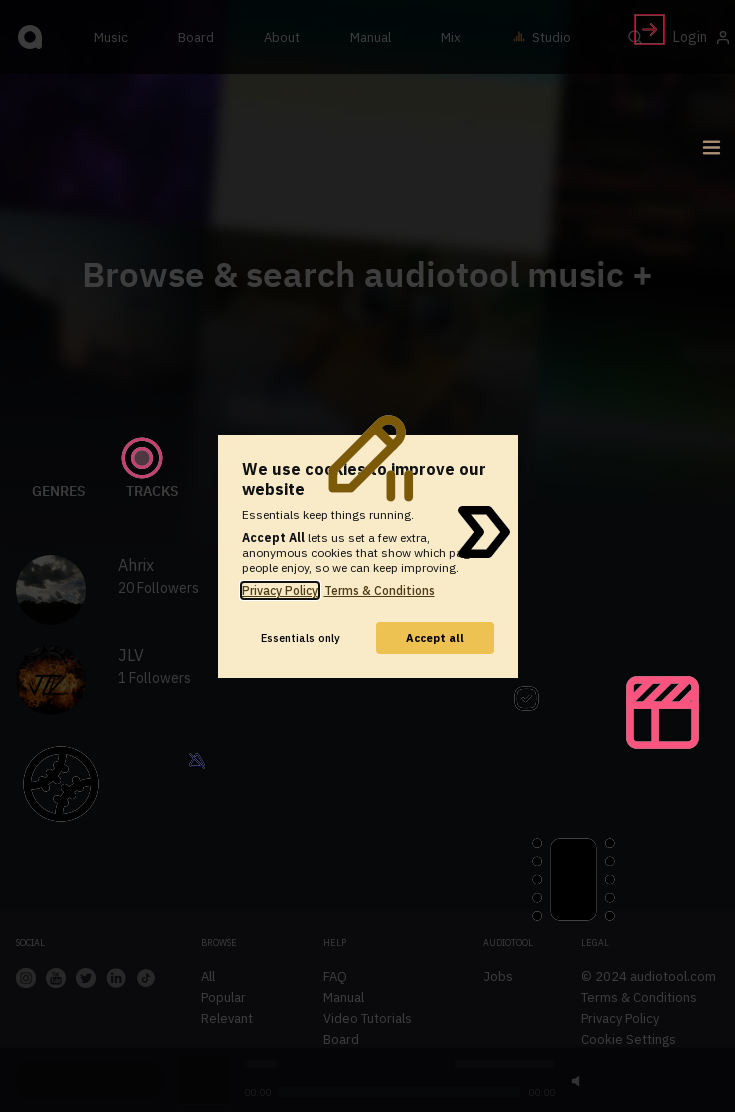 The width and height of the screenshot is (735, 1112). What do you see at coordinates (368, 452) in the screenshot?
I see `pause editing mode` at bounding box center [368, 452].